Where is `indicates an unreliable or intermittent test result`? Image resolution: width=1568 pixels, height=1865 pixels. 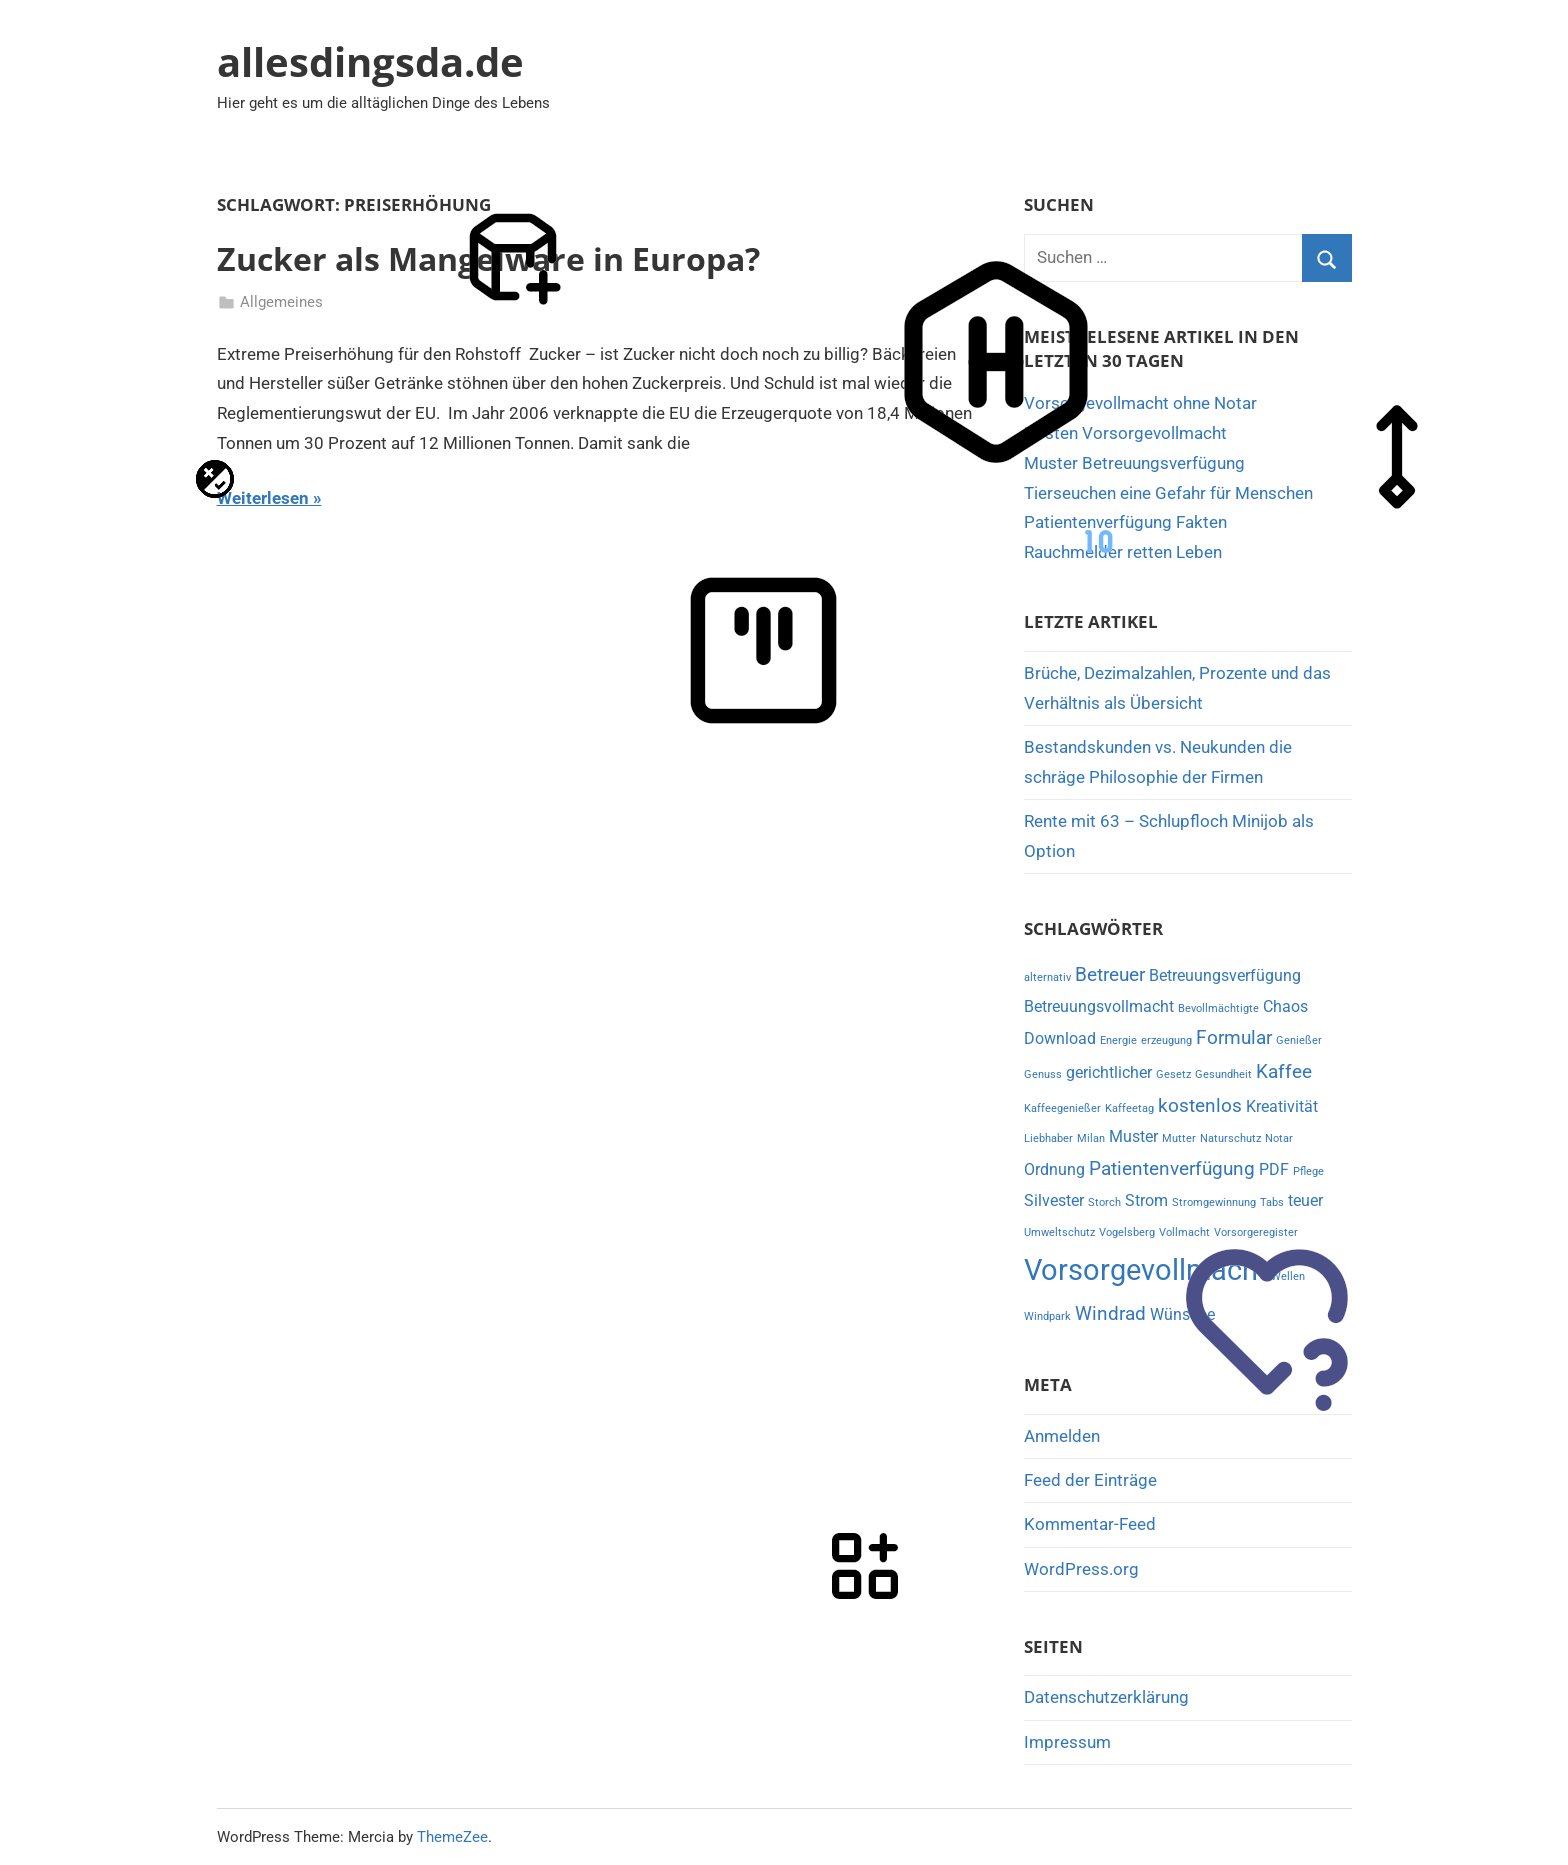 indicates an unreliable or intermittent test result is located at coordinates (215, 479).